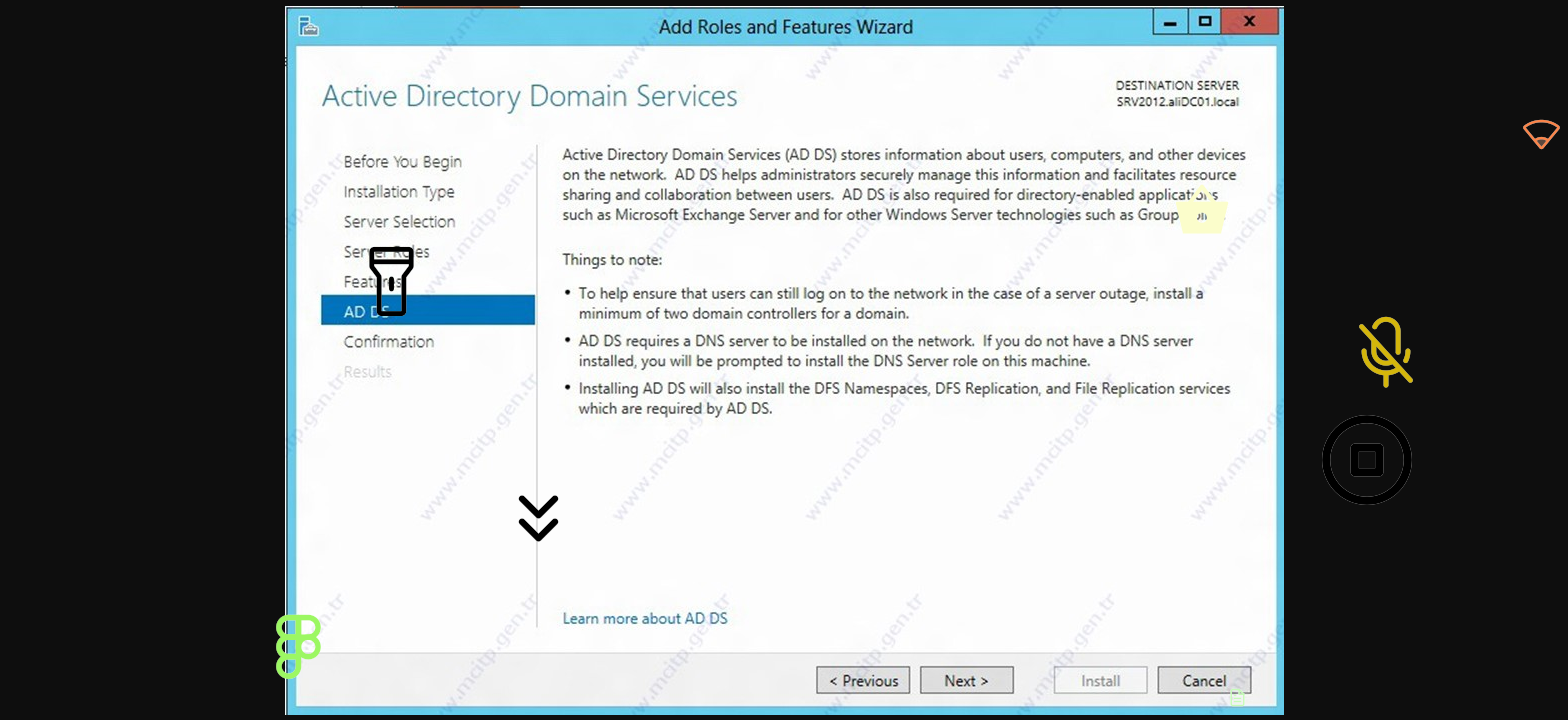  Describe the element at coordinates (1541, 134) in the screenshot. I see `indicates weak wifi signal strength` at that location.